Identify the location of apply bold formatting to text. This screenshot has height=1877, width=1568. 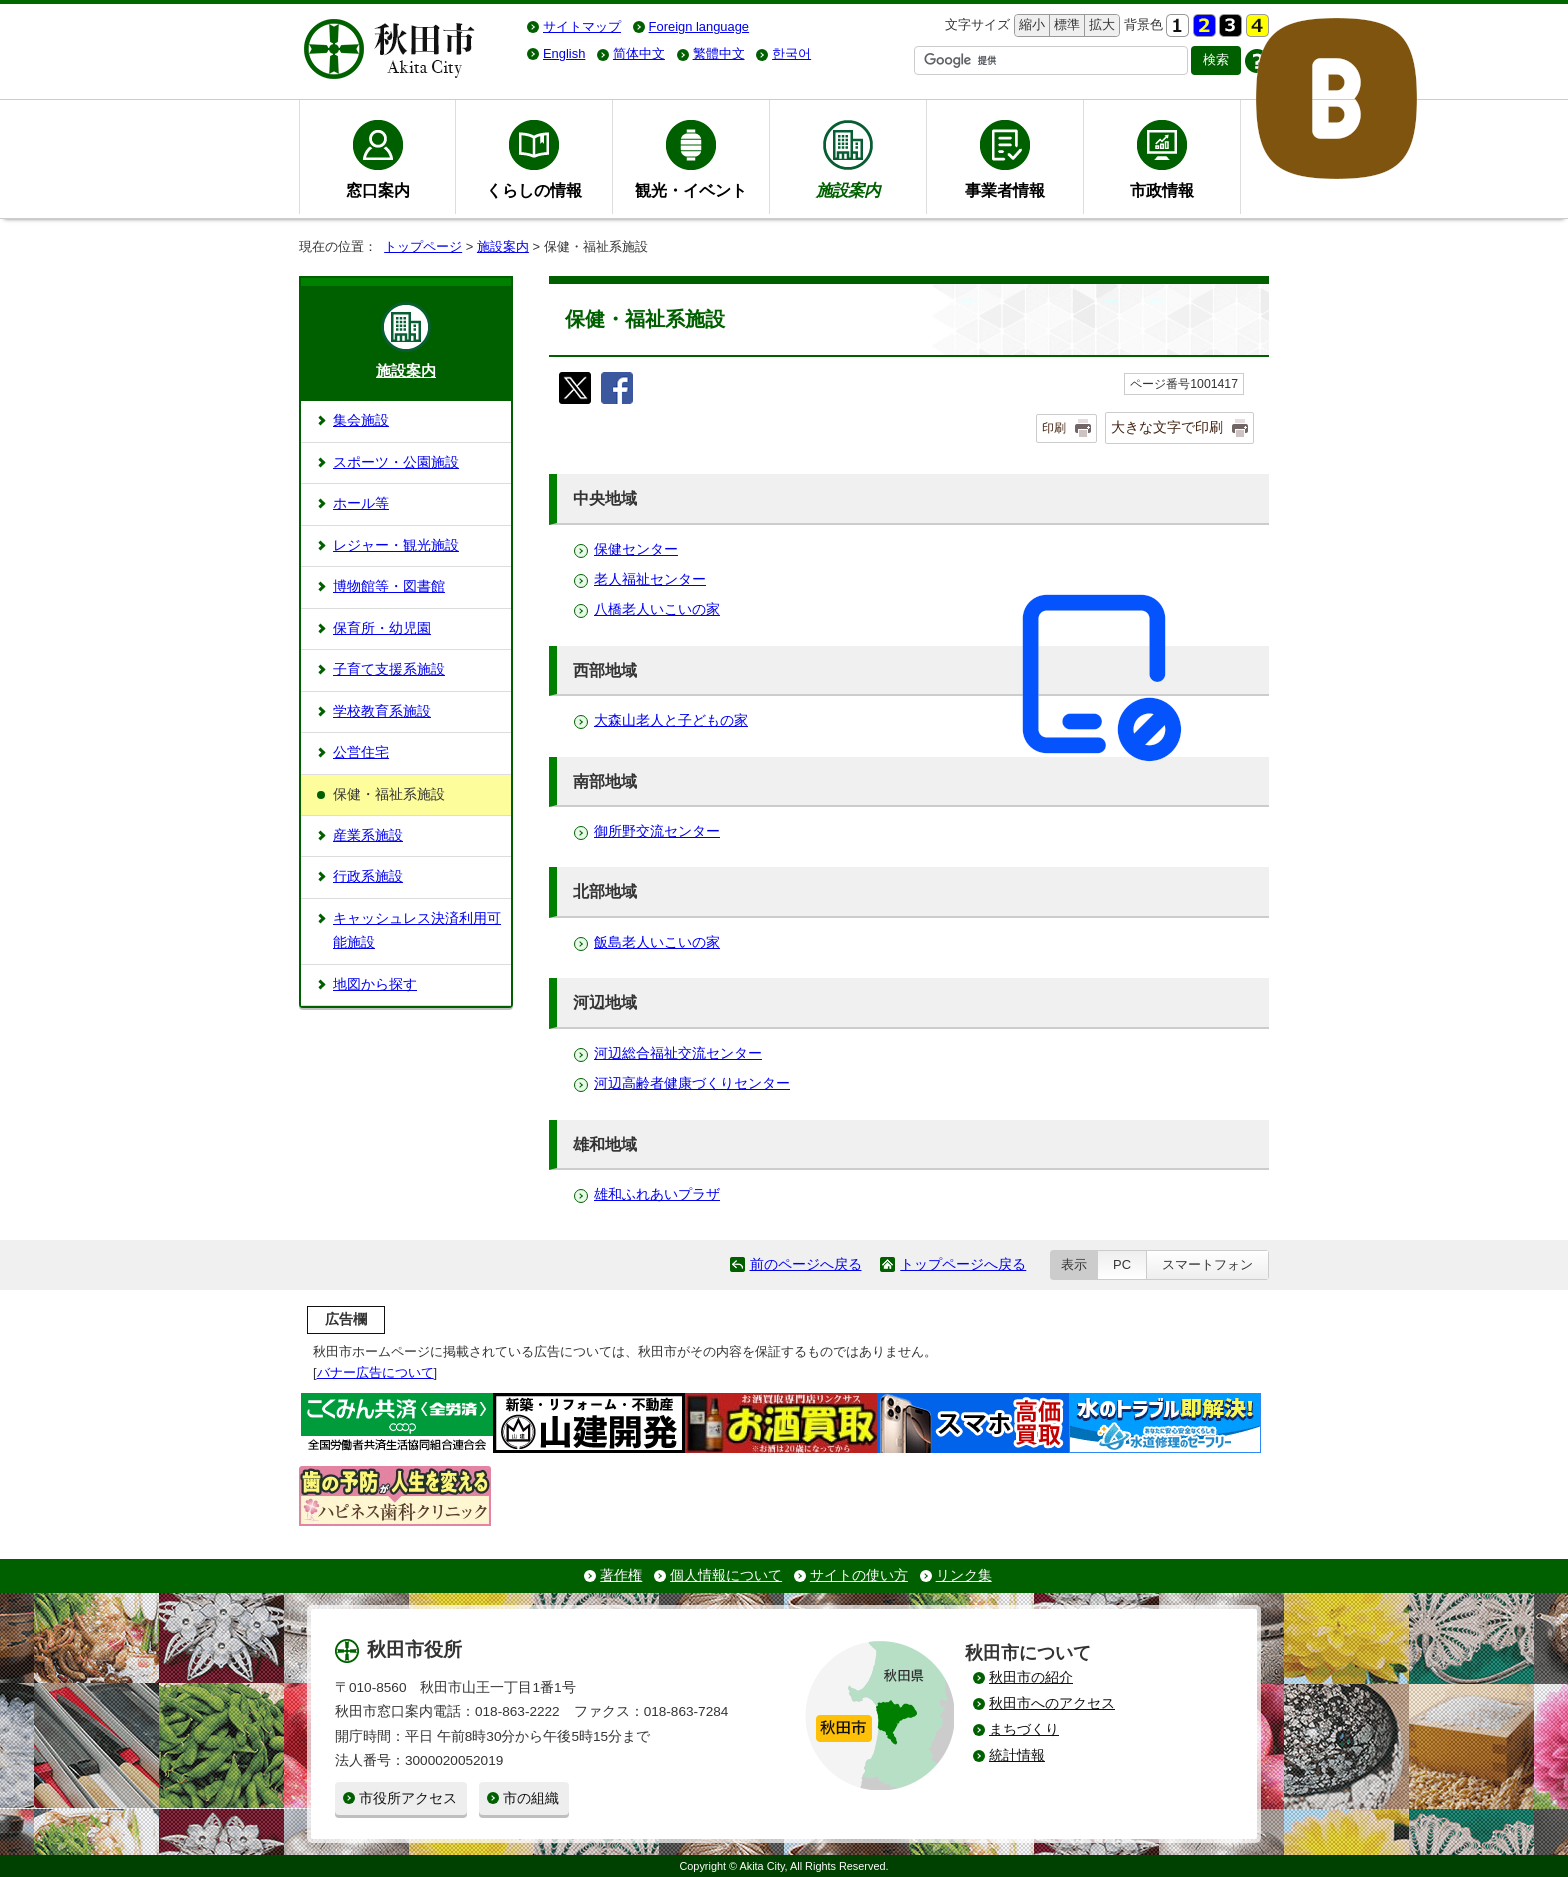
(1336, 98).